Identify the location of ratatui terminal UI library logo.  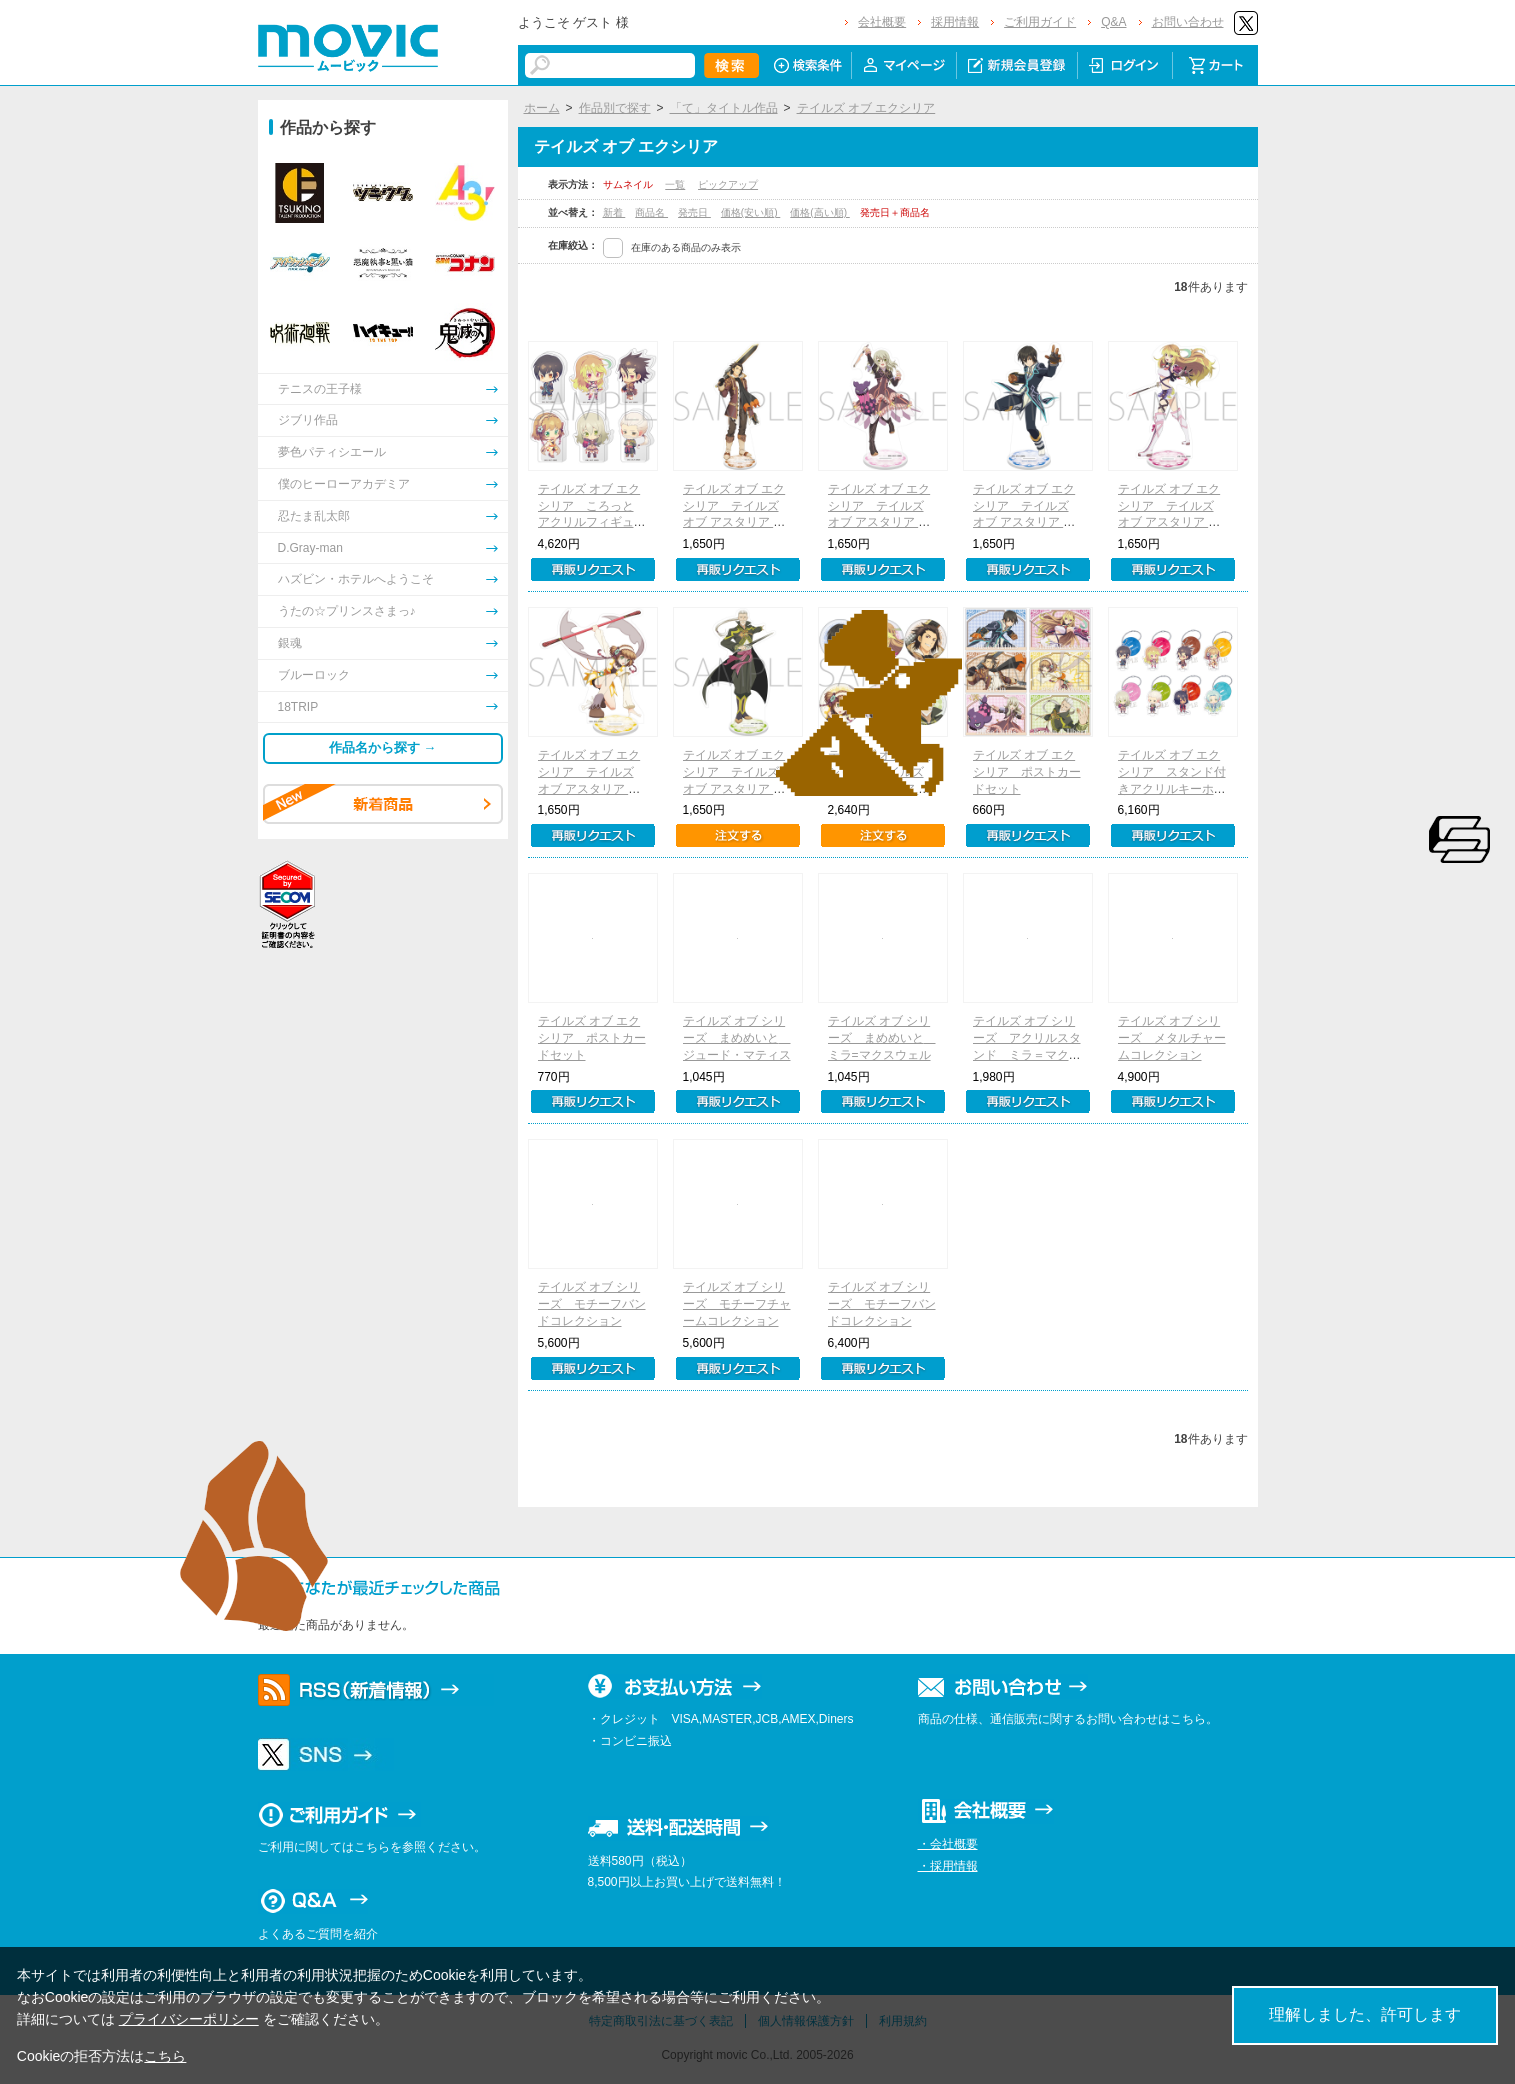
(869, 703).